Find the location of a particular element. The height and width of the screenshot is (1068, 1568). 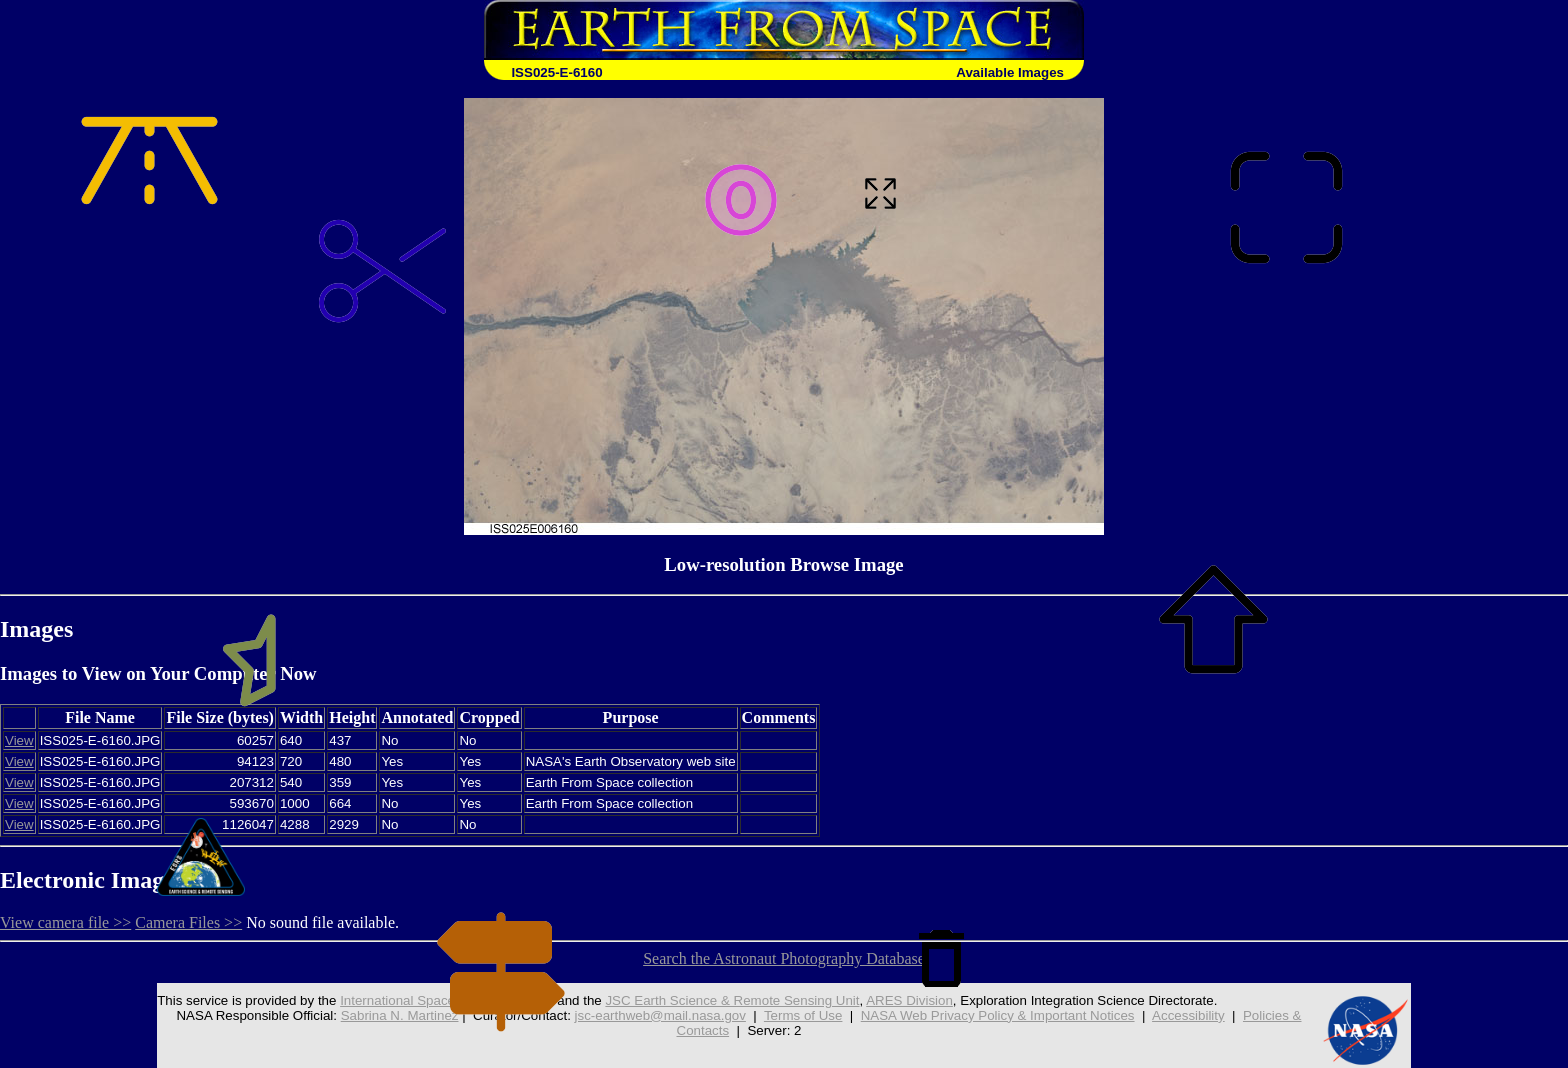

upload a file or content is located at coordinates (1213, 623).